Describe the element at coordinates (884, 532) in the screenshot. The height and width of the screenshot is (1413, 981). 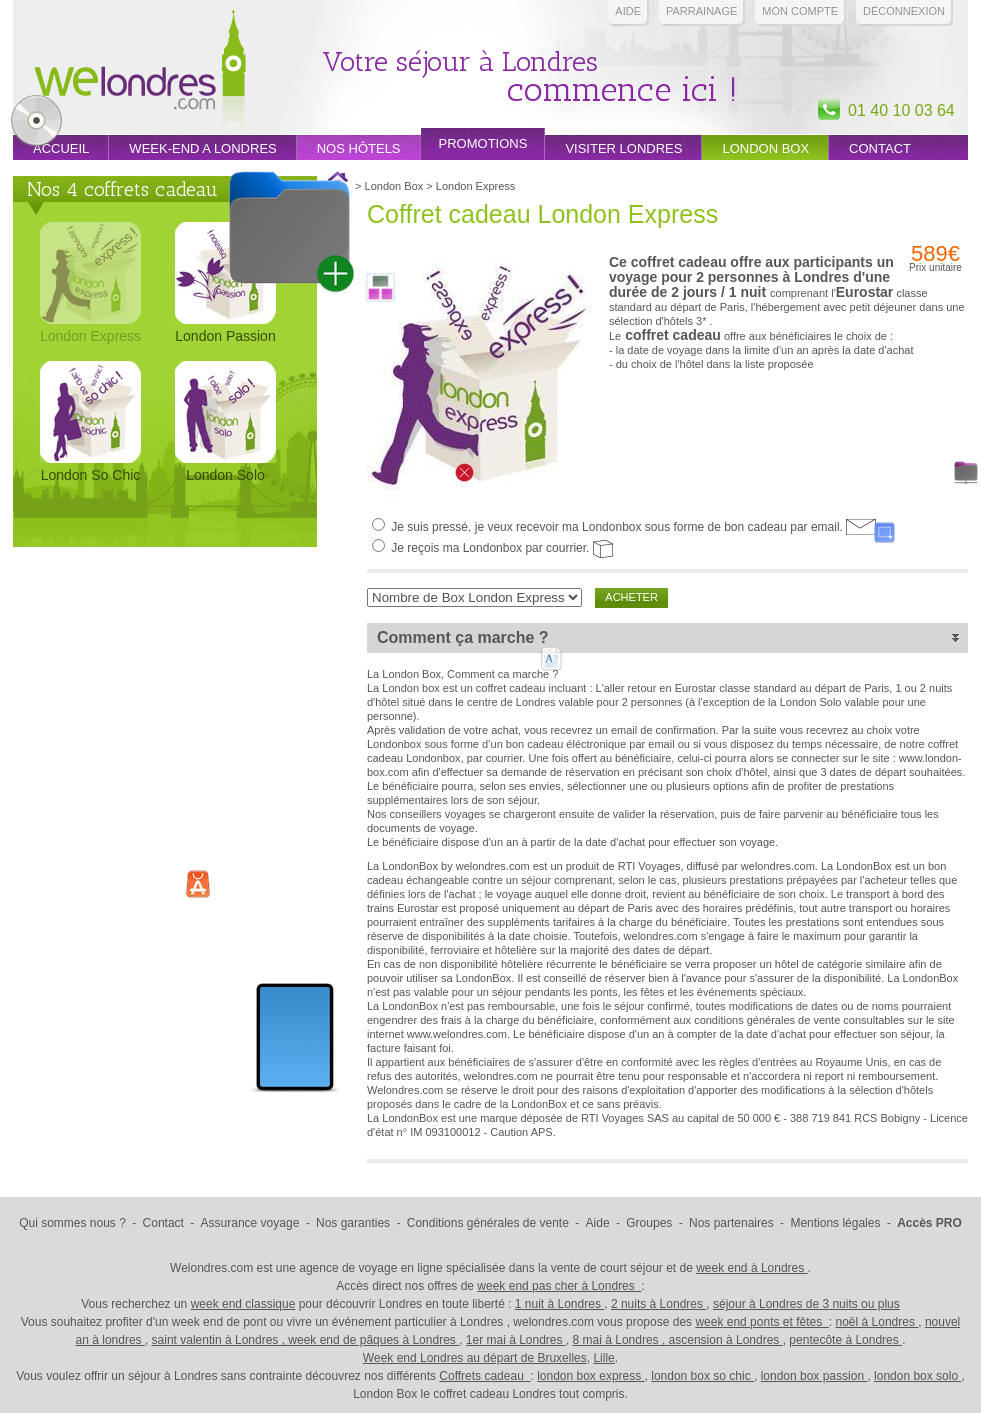
I see `take a screenshot` at that location.